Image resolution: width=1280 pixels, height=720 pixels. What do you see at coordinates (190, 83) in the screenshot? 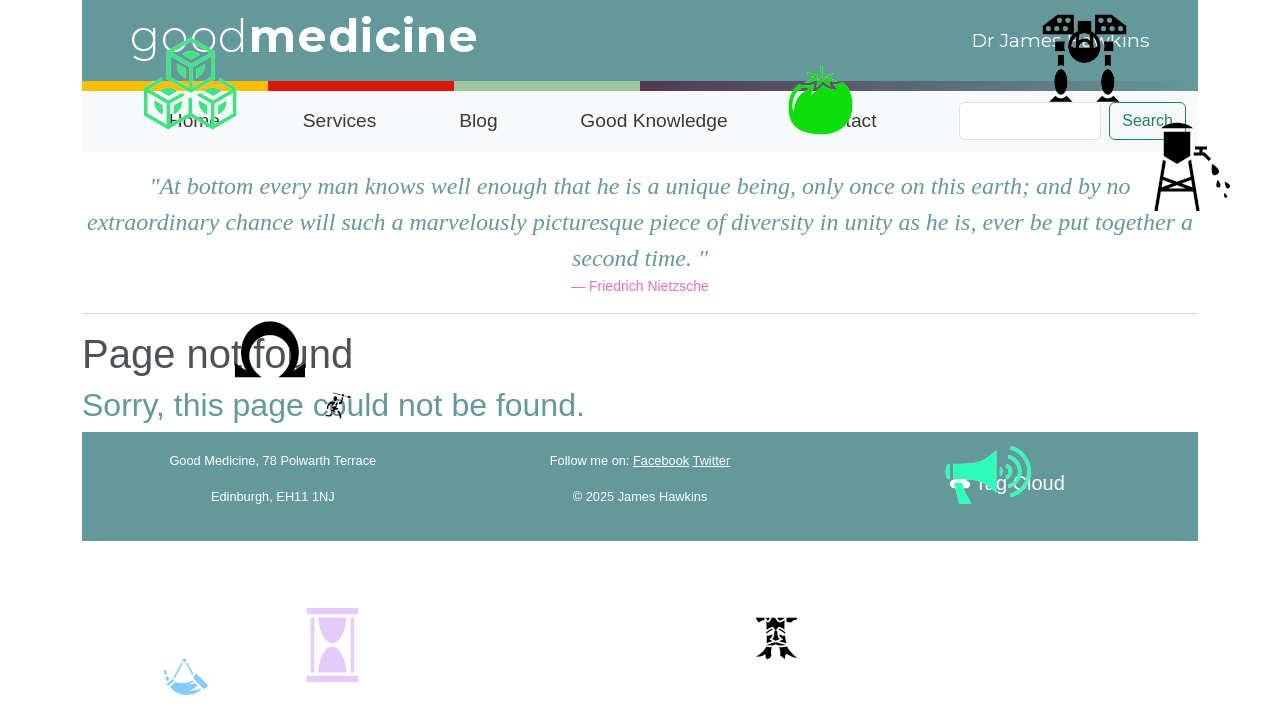
I see `access 3D modeling or building tools` at bounding box center [190, 83].